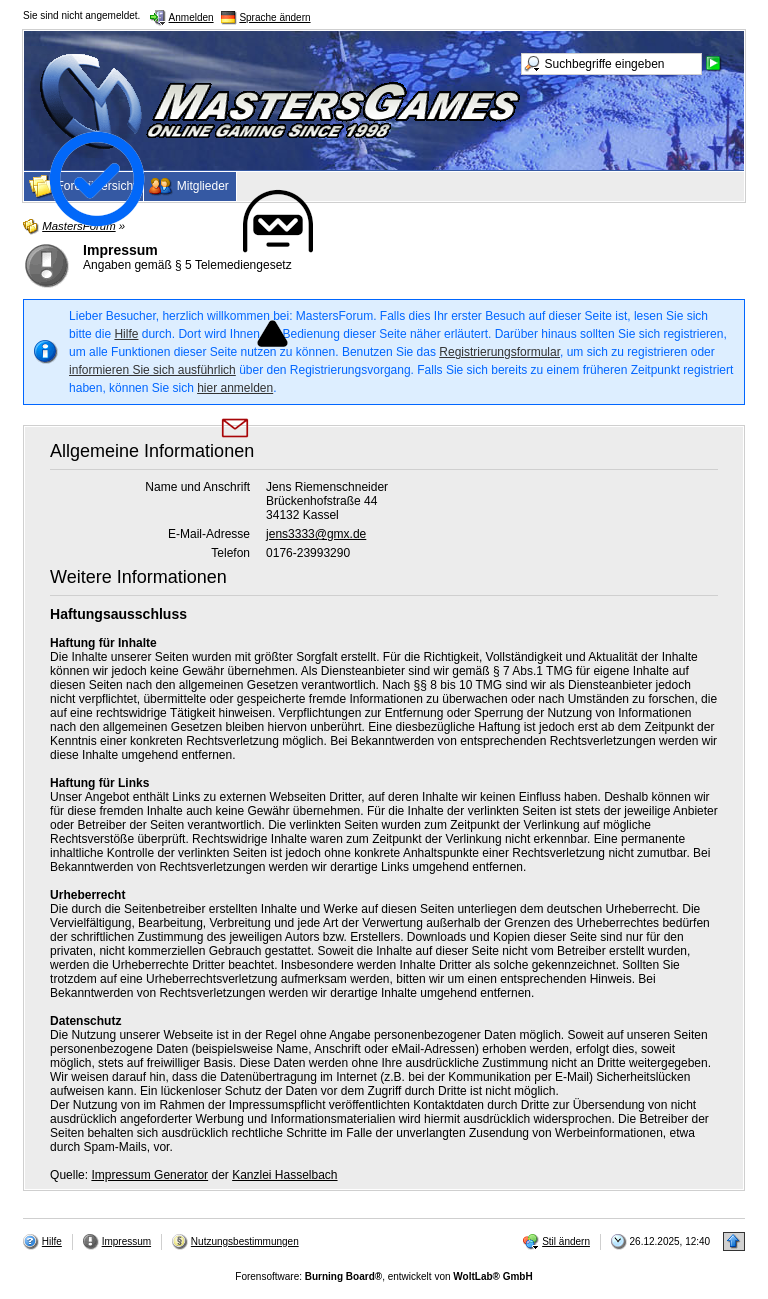 The height and width of the screenshot is (1299, 768). I want to click on open your inbox, so click(235, 428).